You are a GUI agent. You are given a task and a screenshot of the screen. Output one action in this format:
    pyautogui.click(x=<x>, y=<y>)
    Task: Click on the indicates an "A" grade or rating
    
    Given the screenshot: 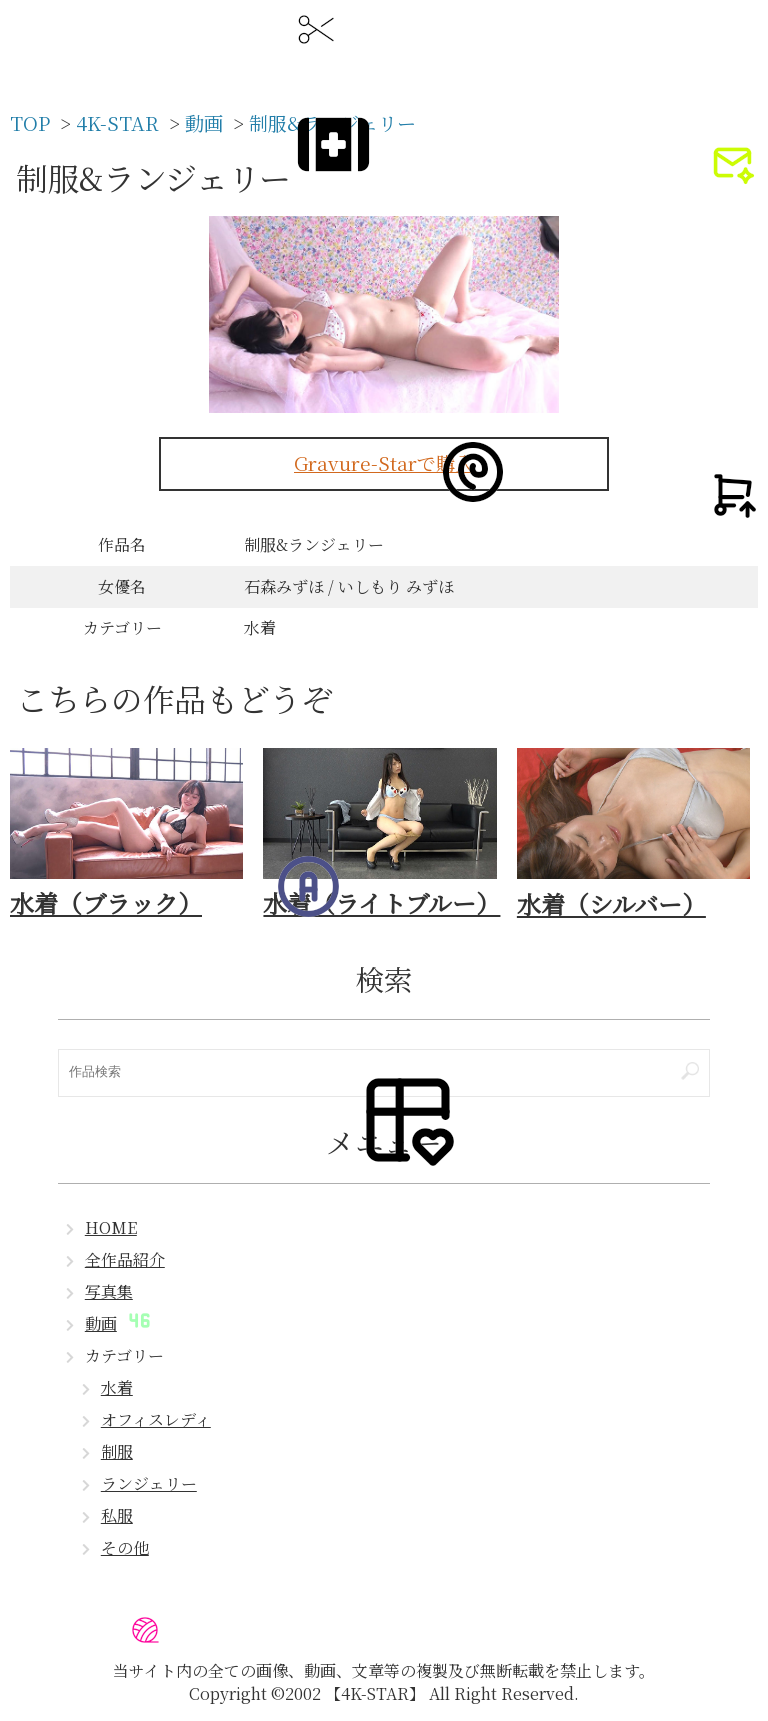 What is the action you would take?
    pyautogui.click(x=308, y=886)
    